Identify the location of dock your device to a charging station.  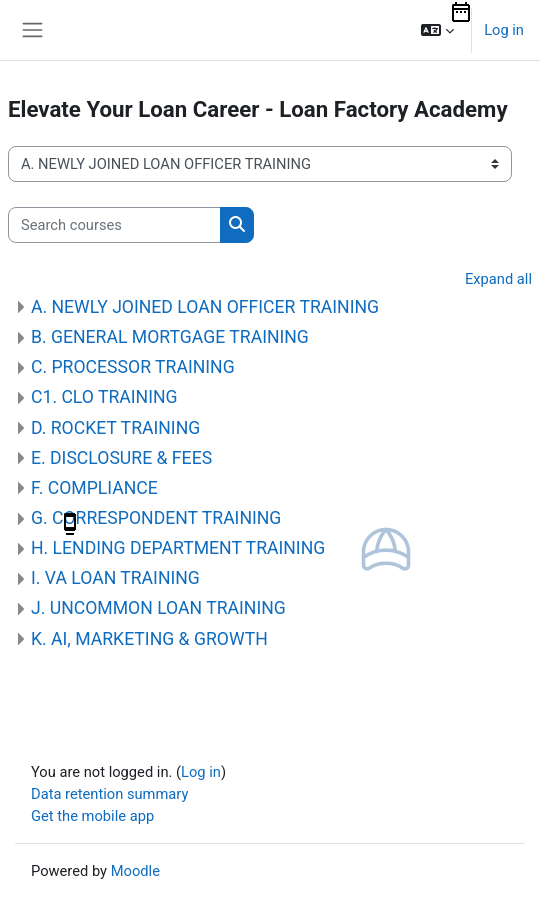
(70, 524).